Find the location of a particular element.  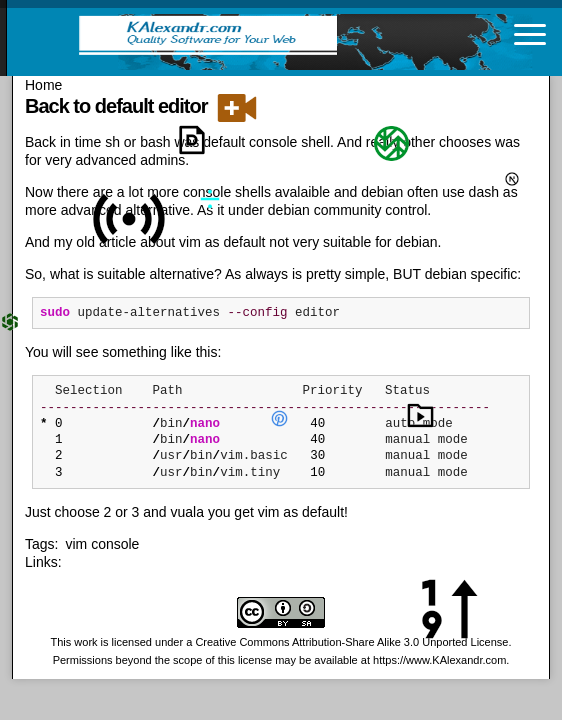

Next.js framework logo is located at coordinates (512, 179).